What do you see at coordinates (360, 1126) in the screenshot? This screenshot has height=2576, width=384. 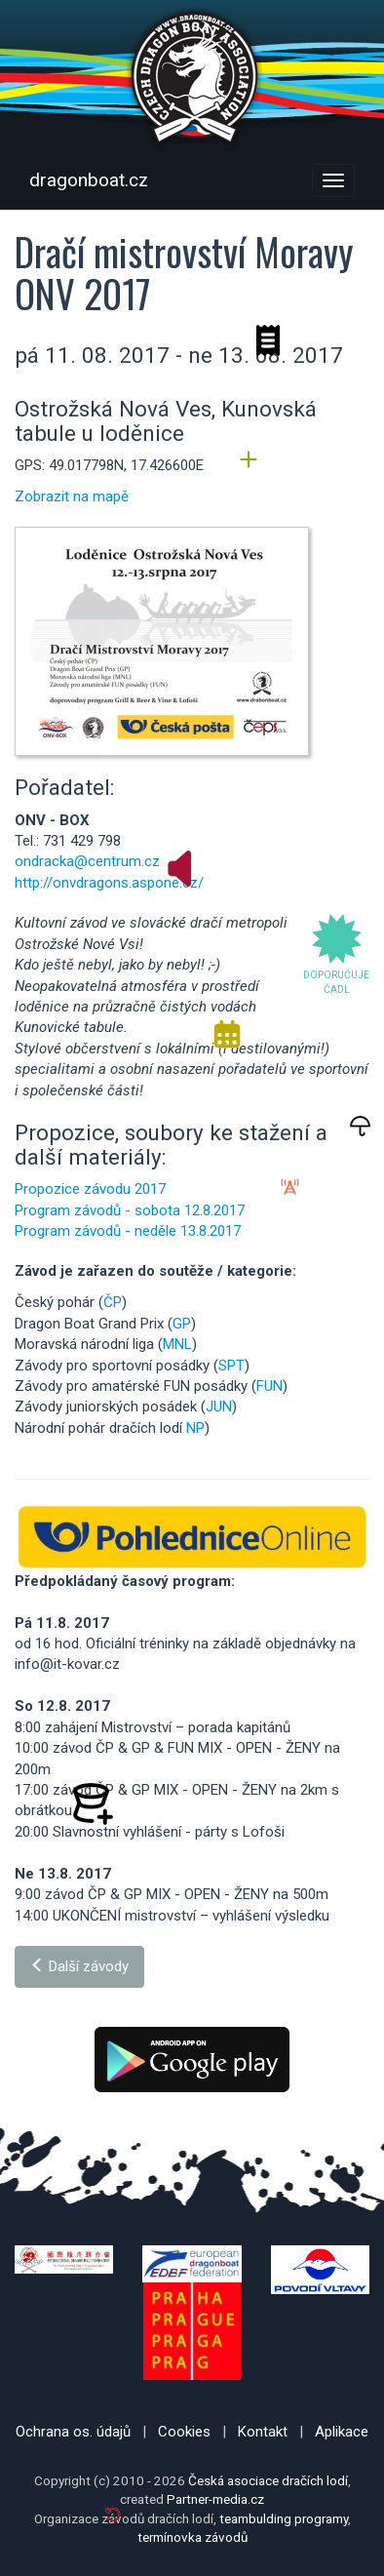 I see `view weather protection or rain forecast` at bounding box center [360, 1126].